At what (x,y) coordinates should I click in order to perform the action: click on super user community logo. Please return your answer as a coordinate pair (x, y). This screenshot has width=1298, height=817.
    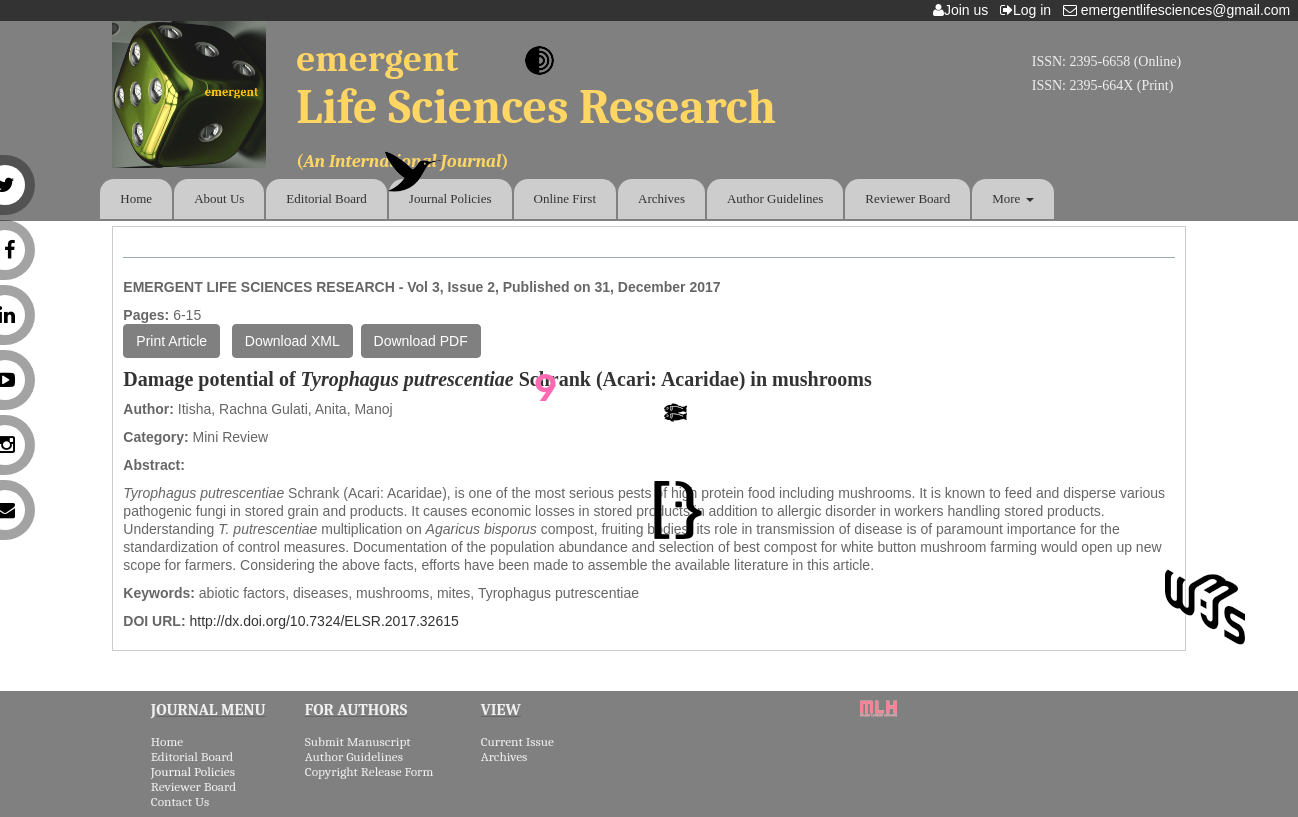
    Looking at the image, I should click on (678, 510).